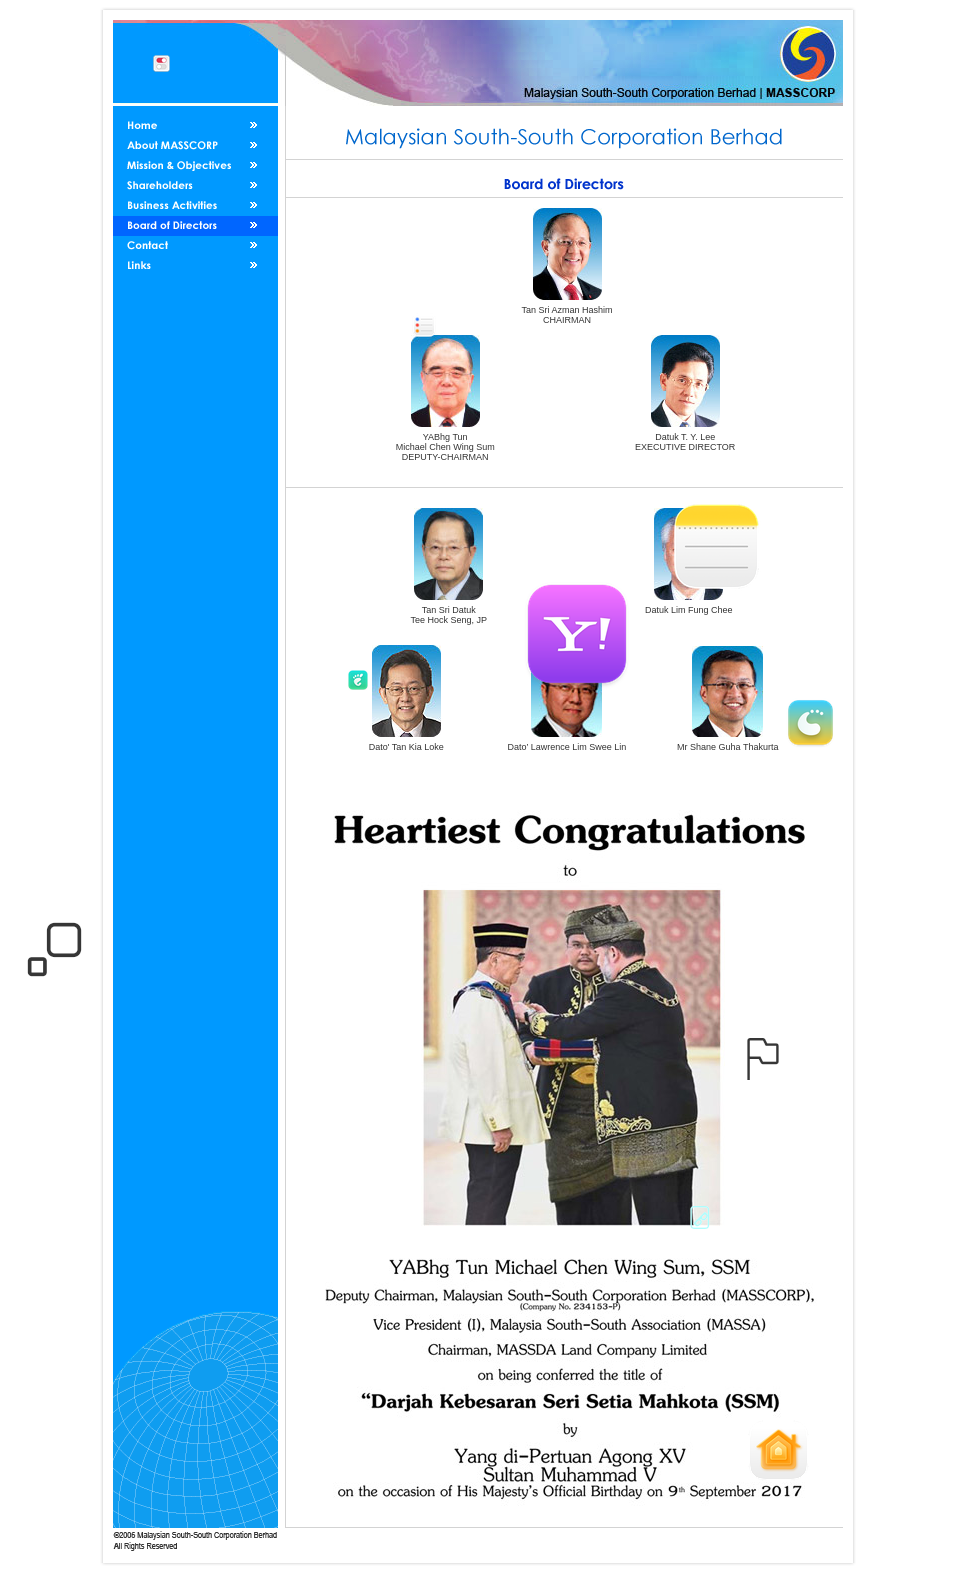 This screenshot has width=956, height=1573. What do you see at coordinates (810, 722) in the screenshot?
I see `open the plasma desktop environment app` at bounding box center [810, 722].